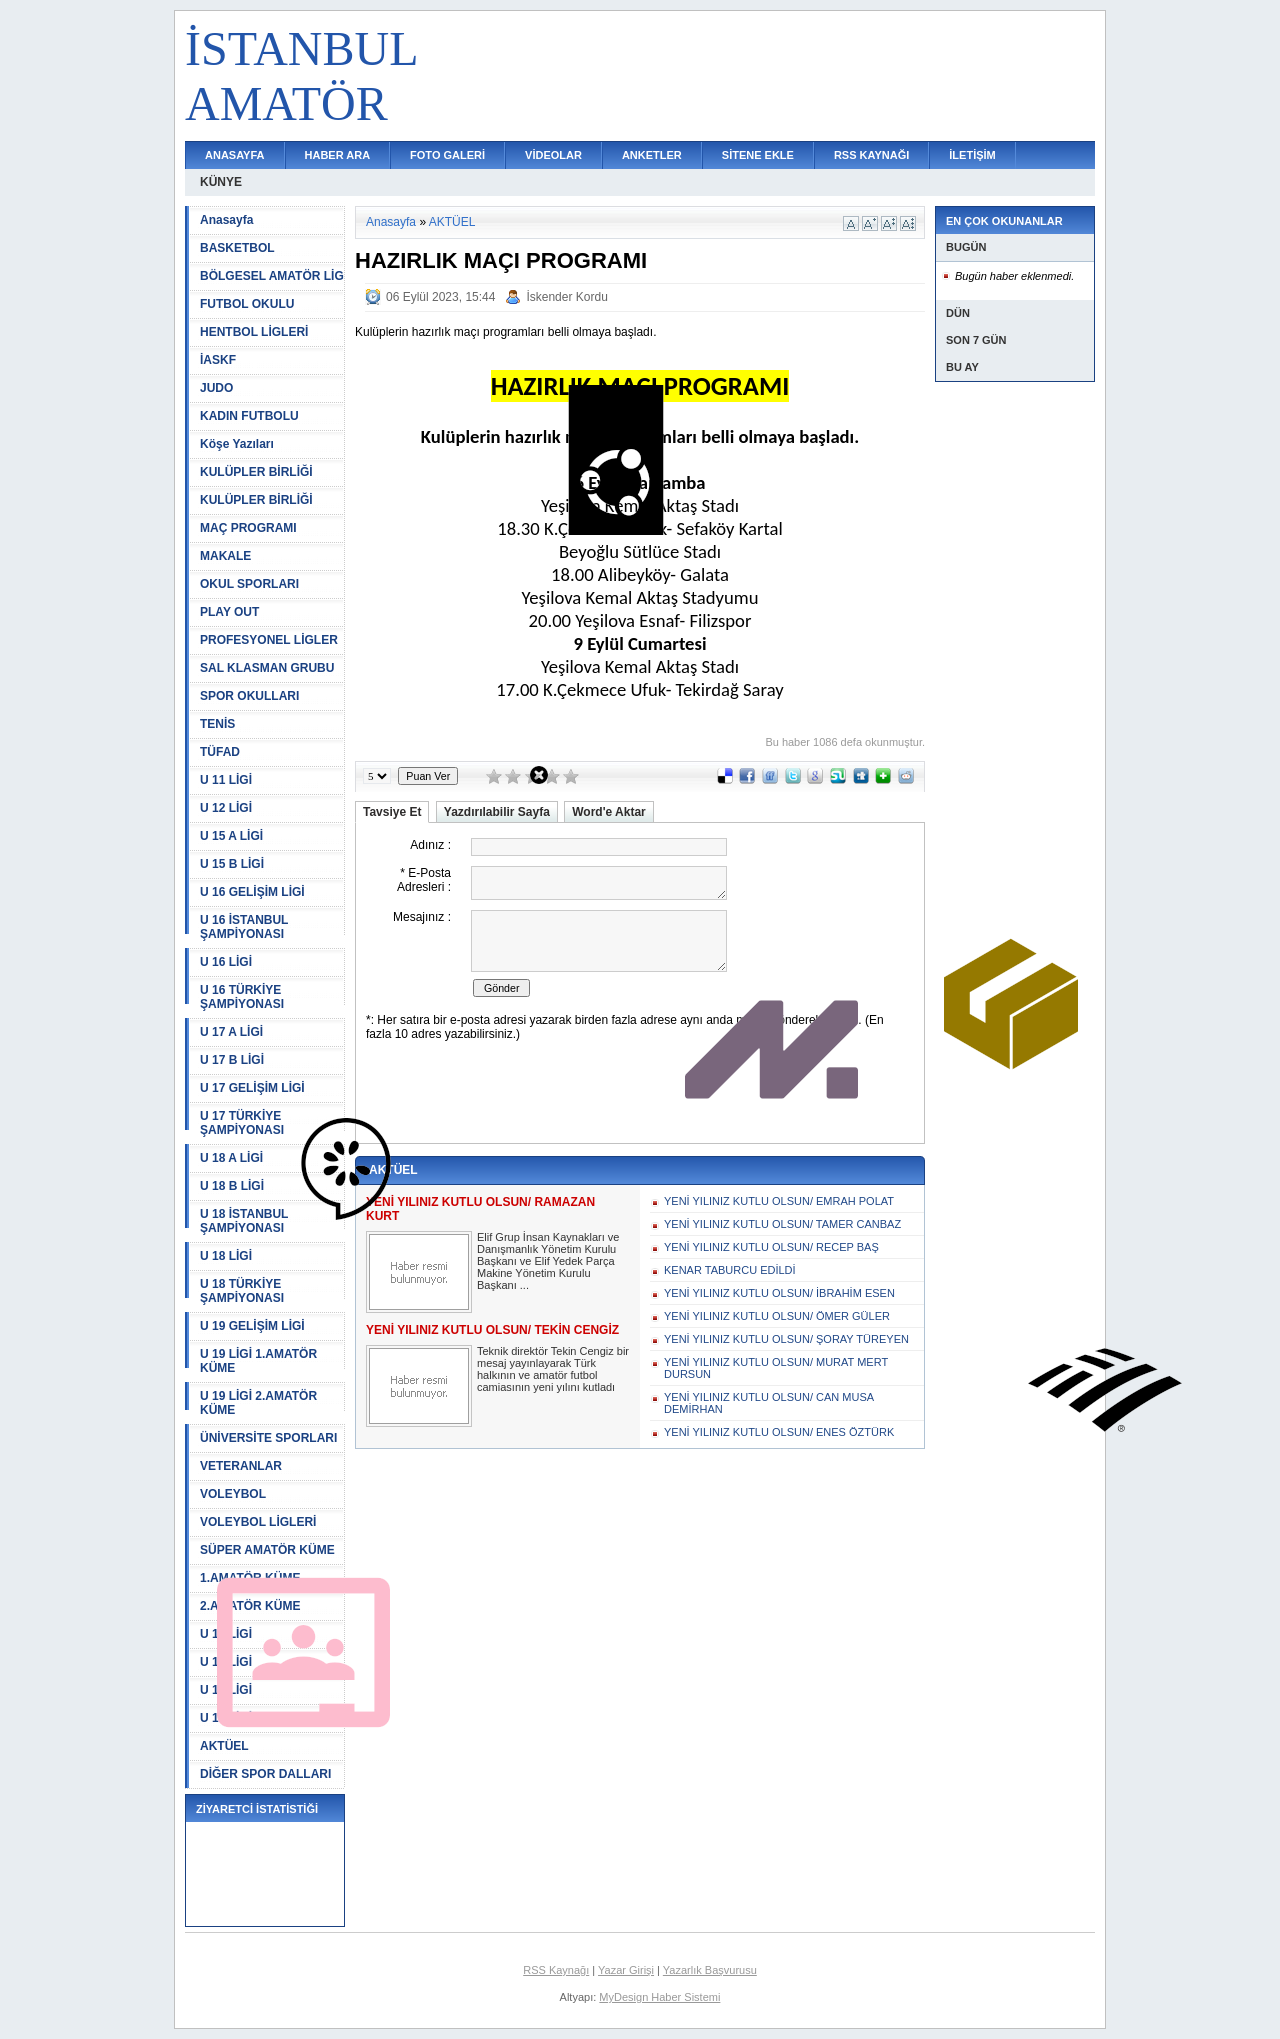  Describe the element at coordinates (771, 1049) in the screenshot. I see `meizu brand logo` at that location.